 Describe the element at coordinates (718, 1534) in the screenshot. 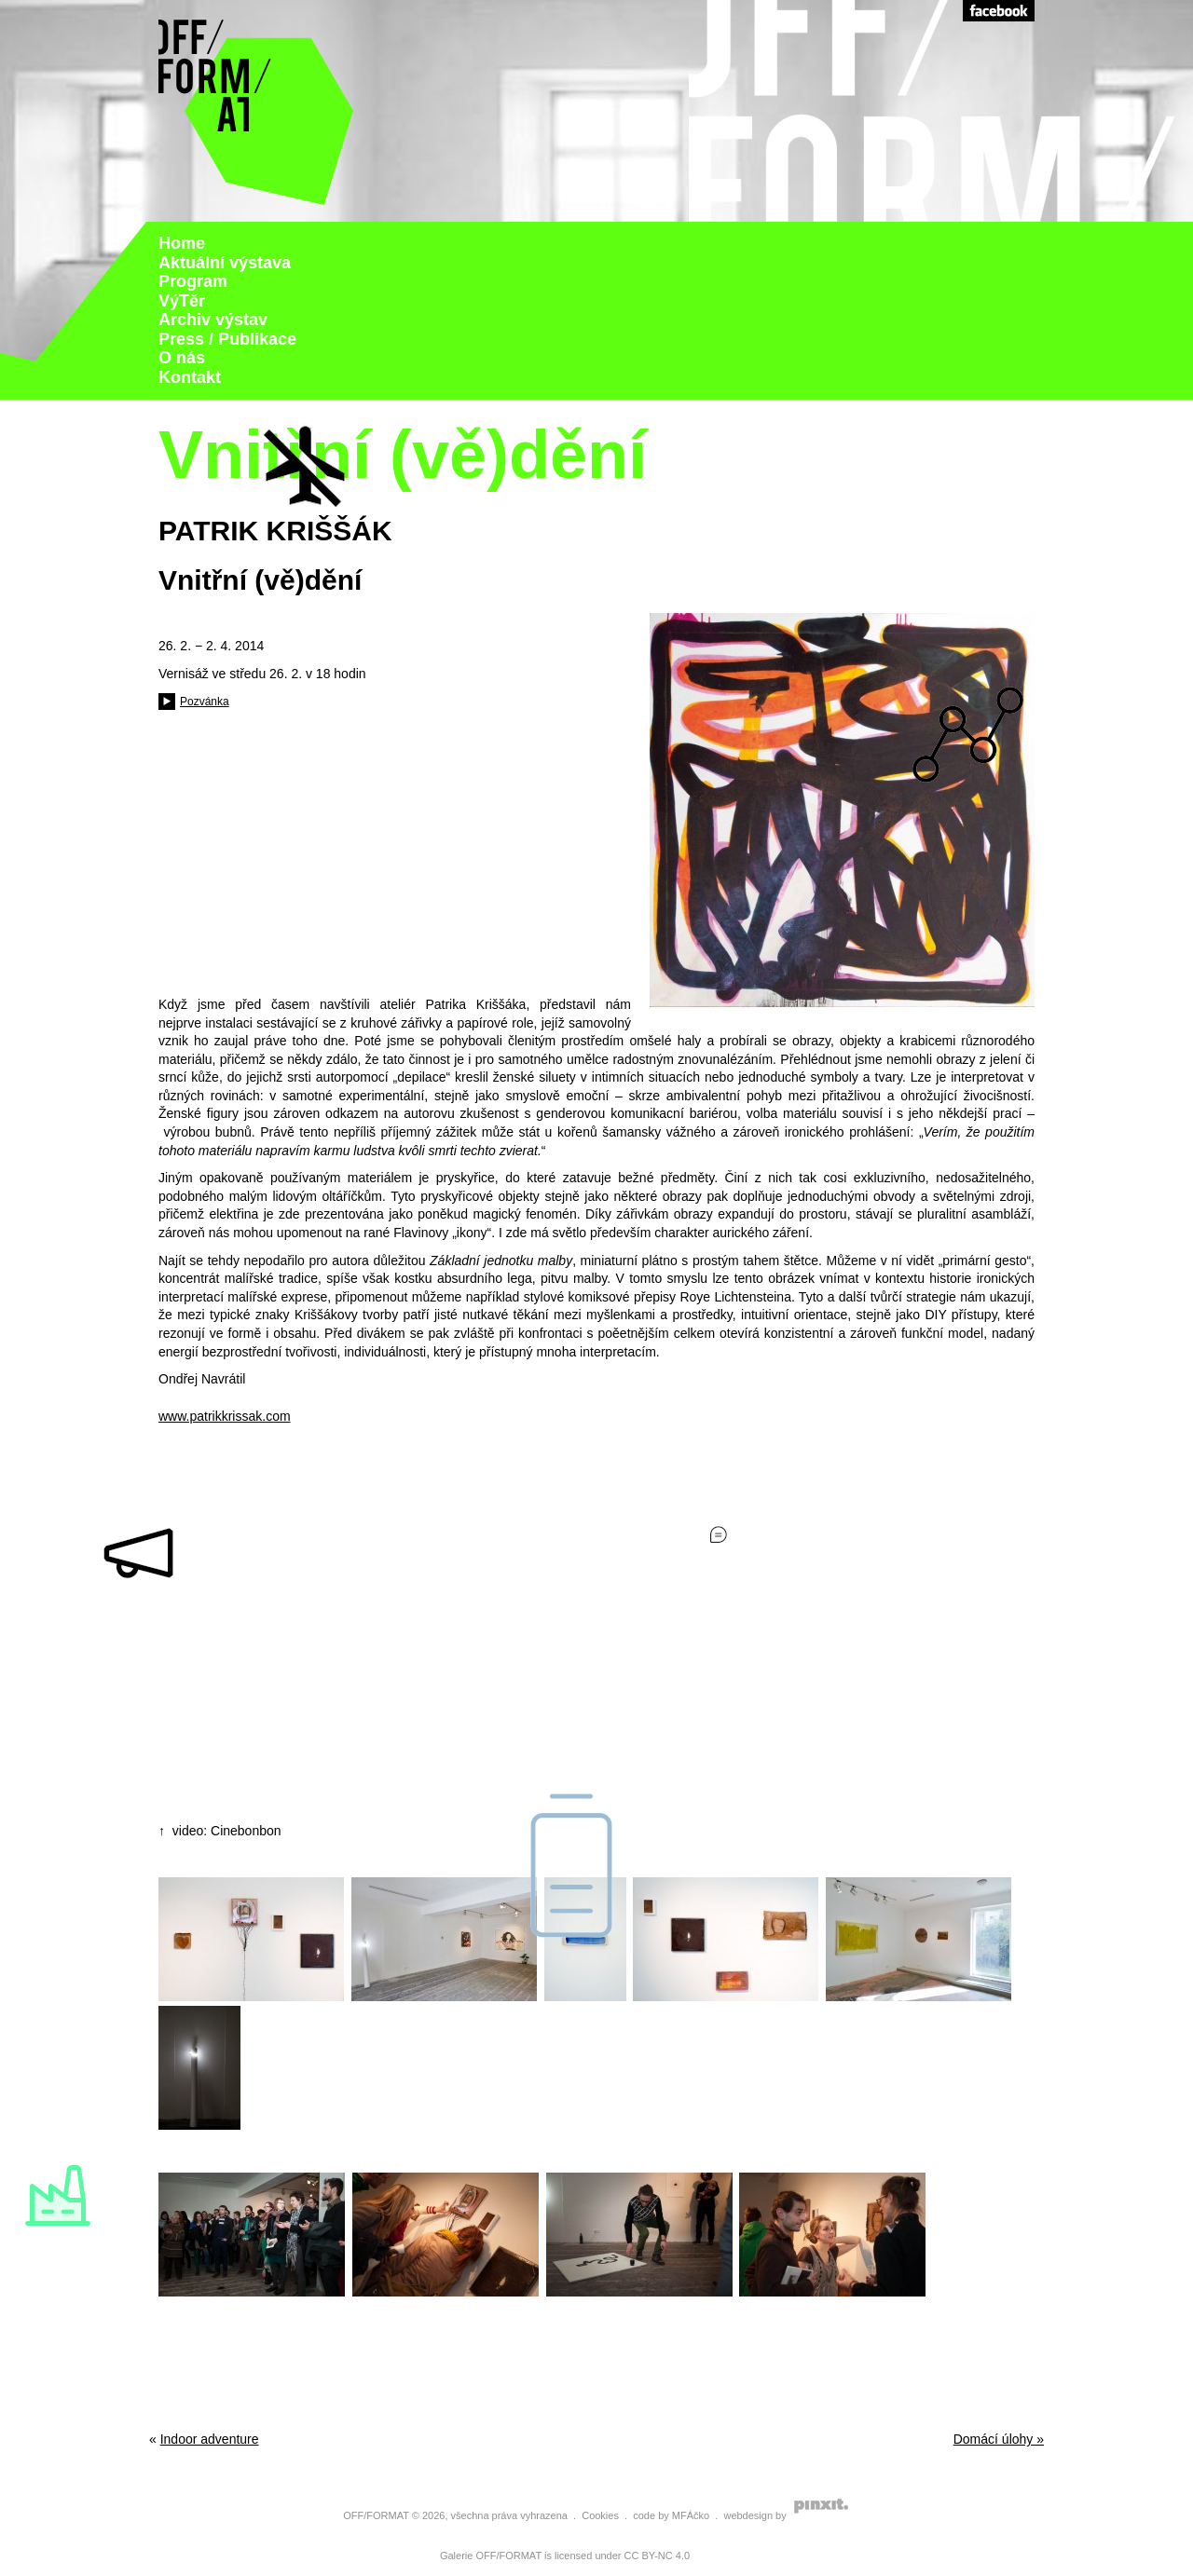

I see `open chat or messaging` at that location.